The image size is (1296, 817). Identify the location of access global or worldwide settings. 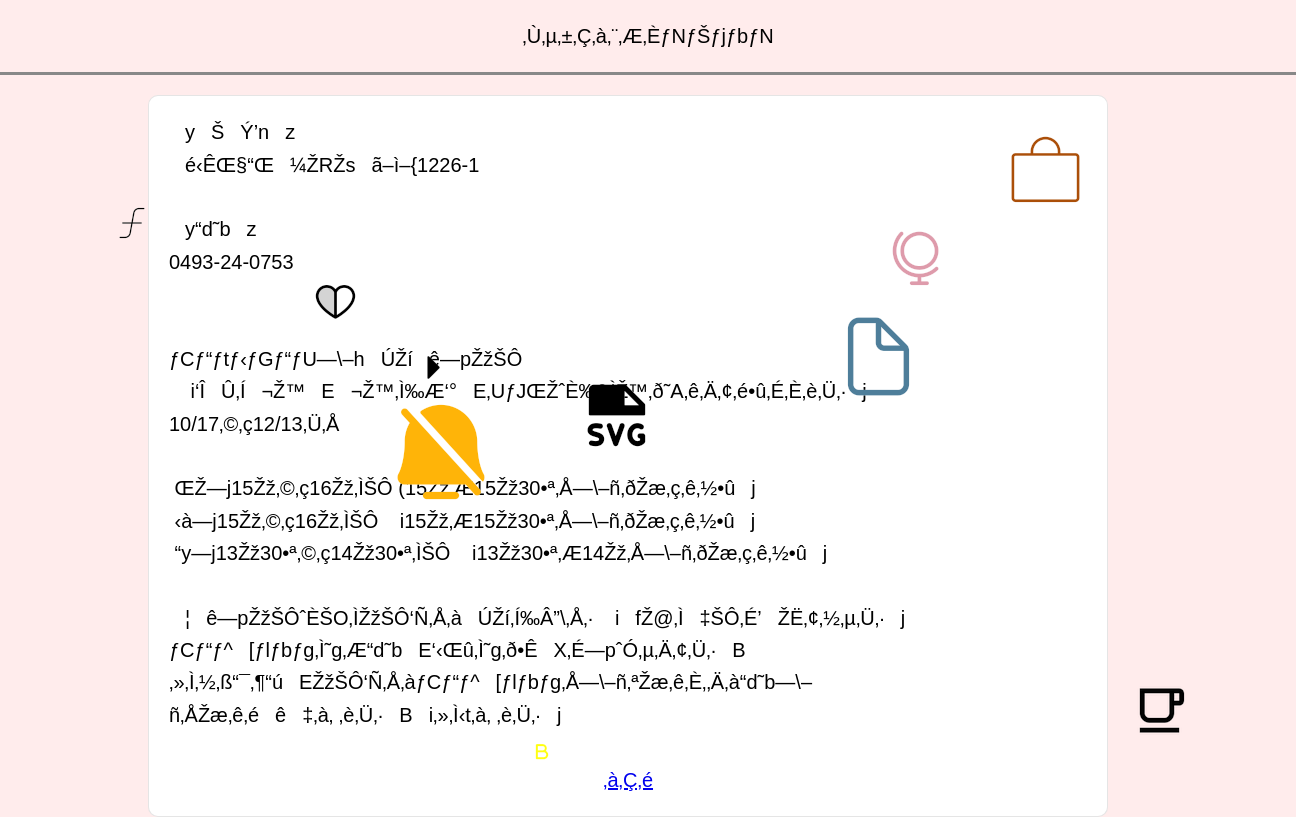
(917, 256).